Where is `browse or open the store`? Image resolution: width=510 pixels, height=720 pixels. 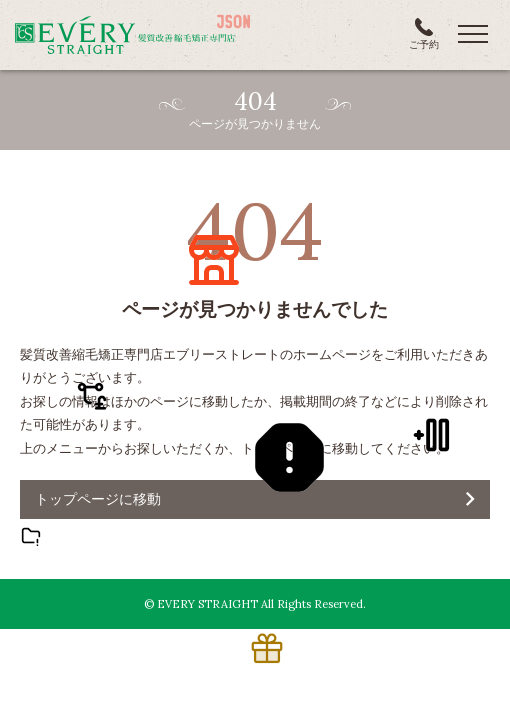
browse or open the store is located at coordinates (214, 260).